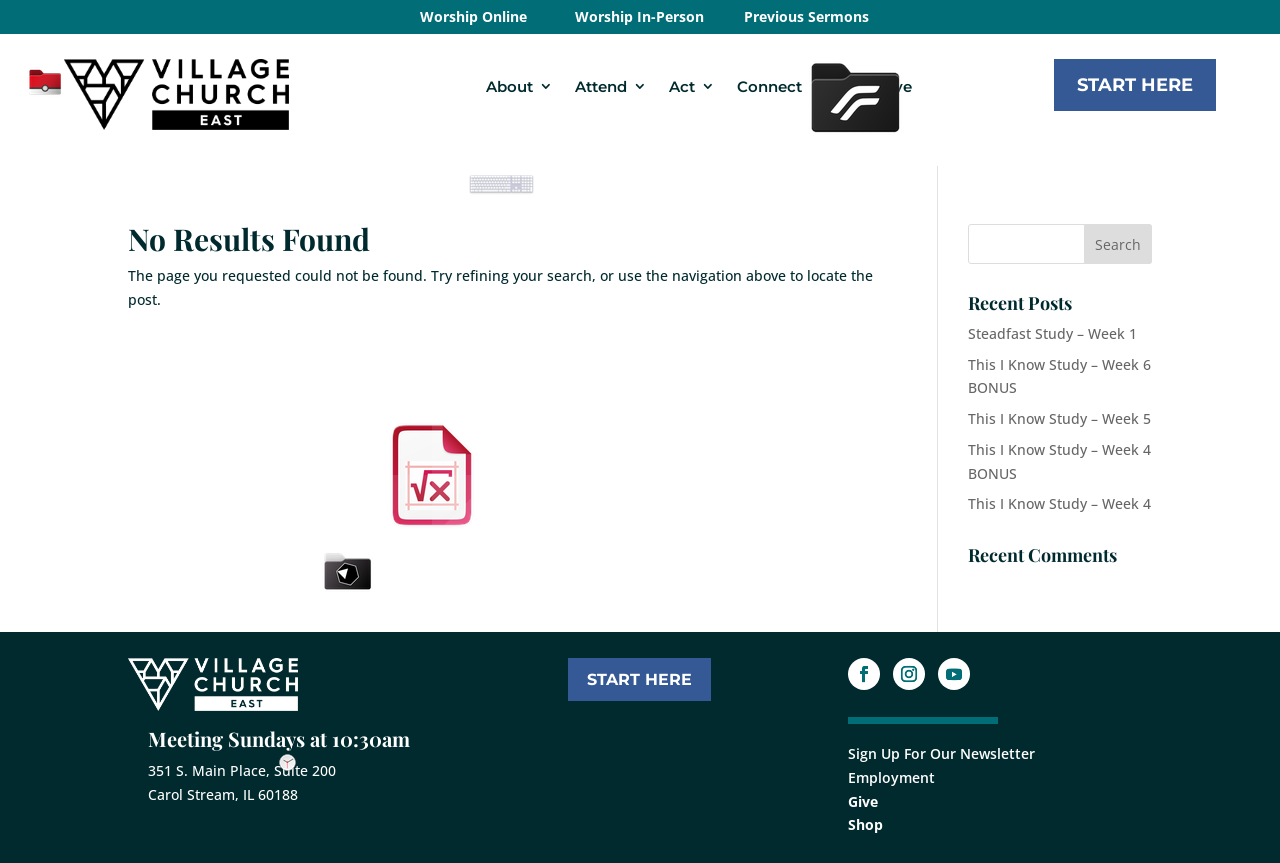 The image size is (1280, 863). Describe the element at coordinates (432, 475) in the screenshot. I see `open an opendocument formula file` at that location.